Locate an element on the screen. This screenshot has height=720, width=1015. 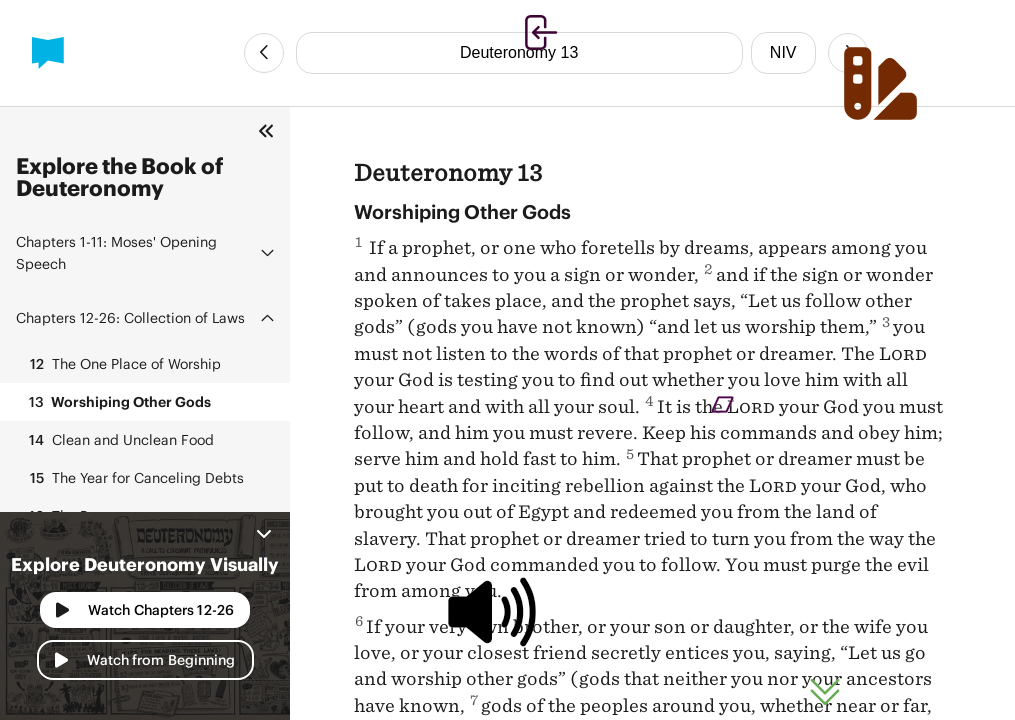
open color palette or theme options is located at coordinates (880, 83).